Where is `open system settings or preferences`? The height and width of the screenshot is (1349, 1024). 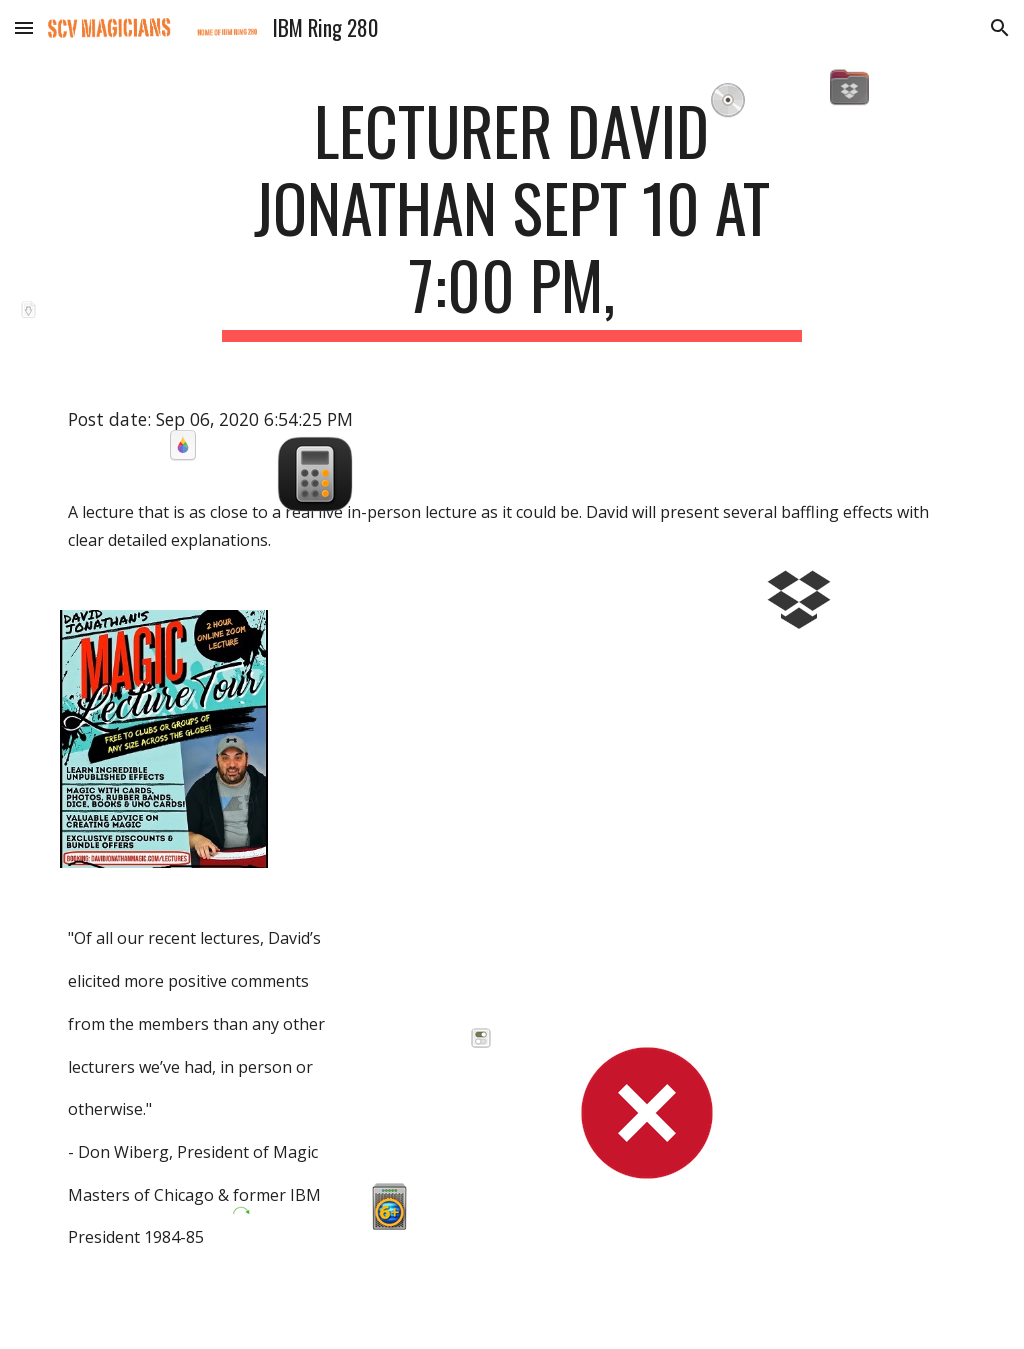
open system settings or preferences is located at coordinates (481, 1038).